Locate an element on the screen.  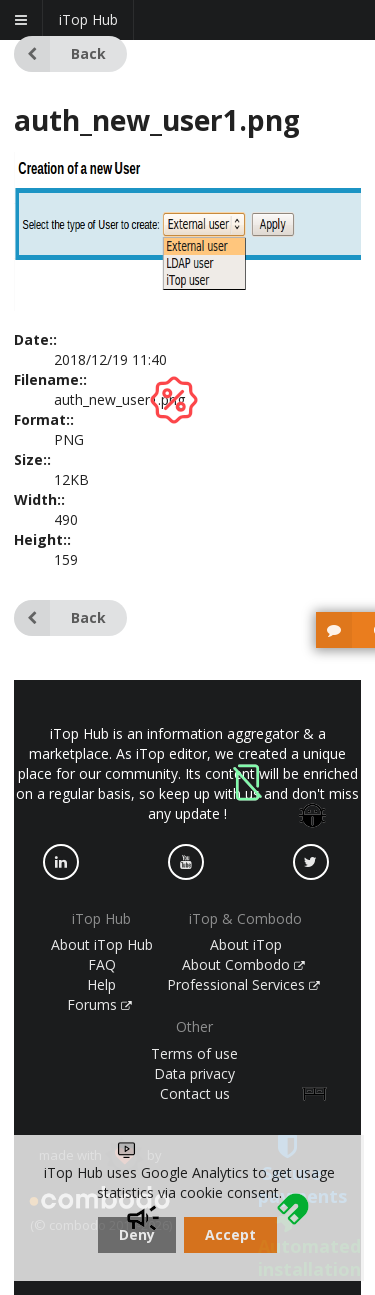
mobile device unavailable or disabled is located at coordinates (247, 782).